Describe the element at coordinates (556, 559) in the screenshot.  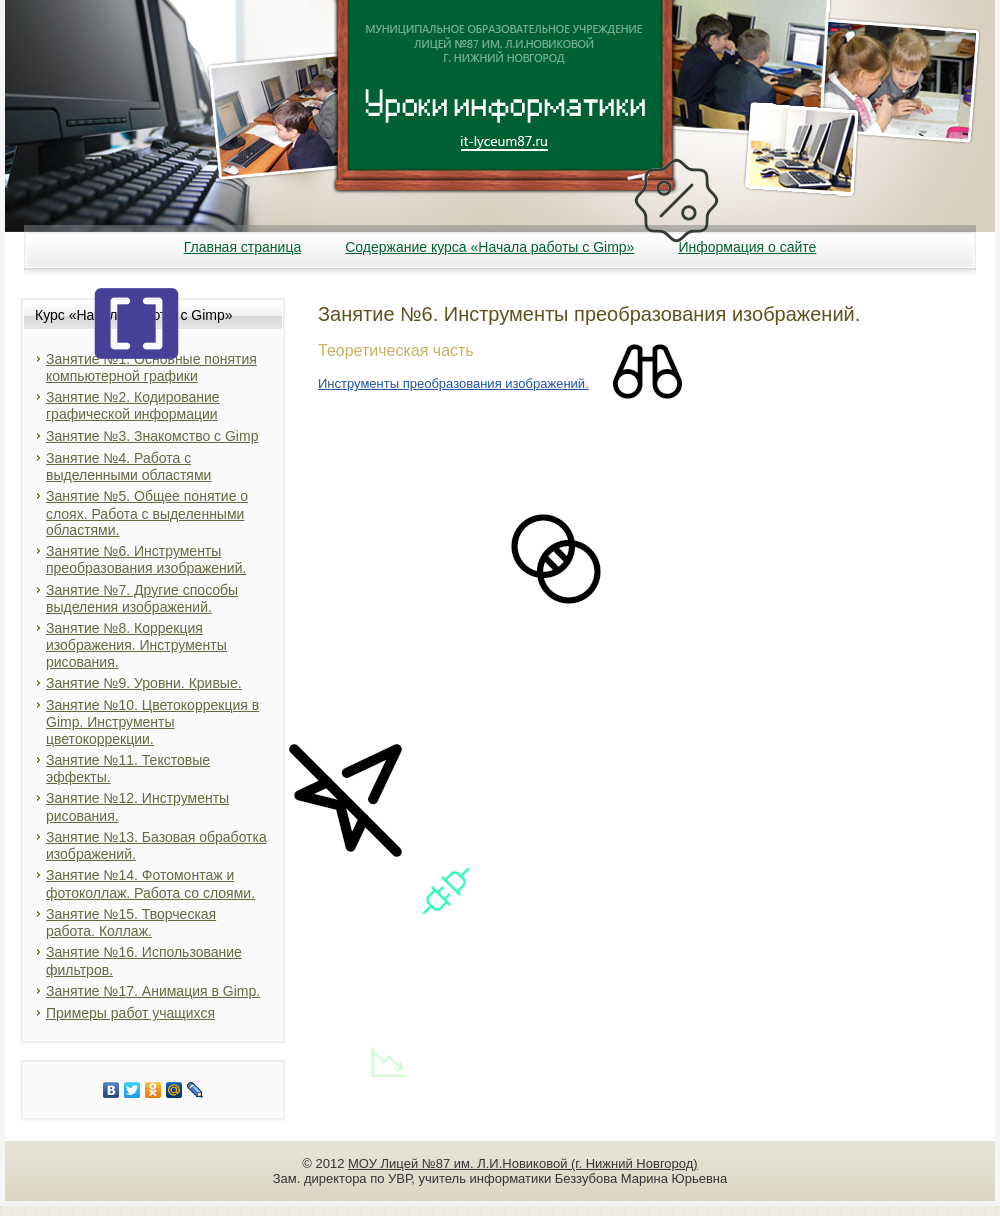
I see `apply intersection operation to selected shapes` at that location.